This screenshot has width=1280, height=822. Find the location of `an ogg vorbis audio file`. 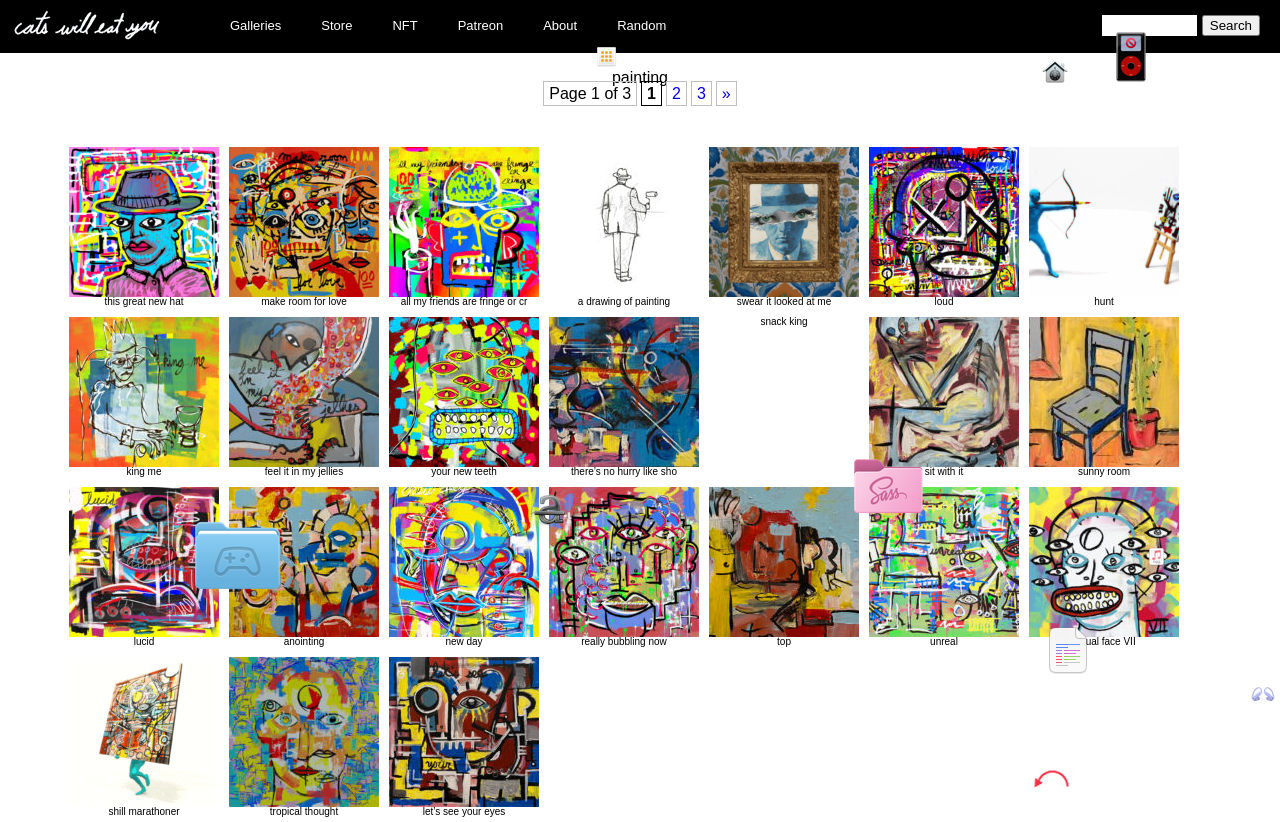

an ogg vorbis audio file is located at coordinates (1156, 556).